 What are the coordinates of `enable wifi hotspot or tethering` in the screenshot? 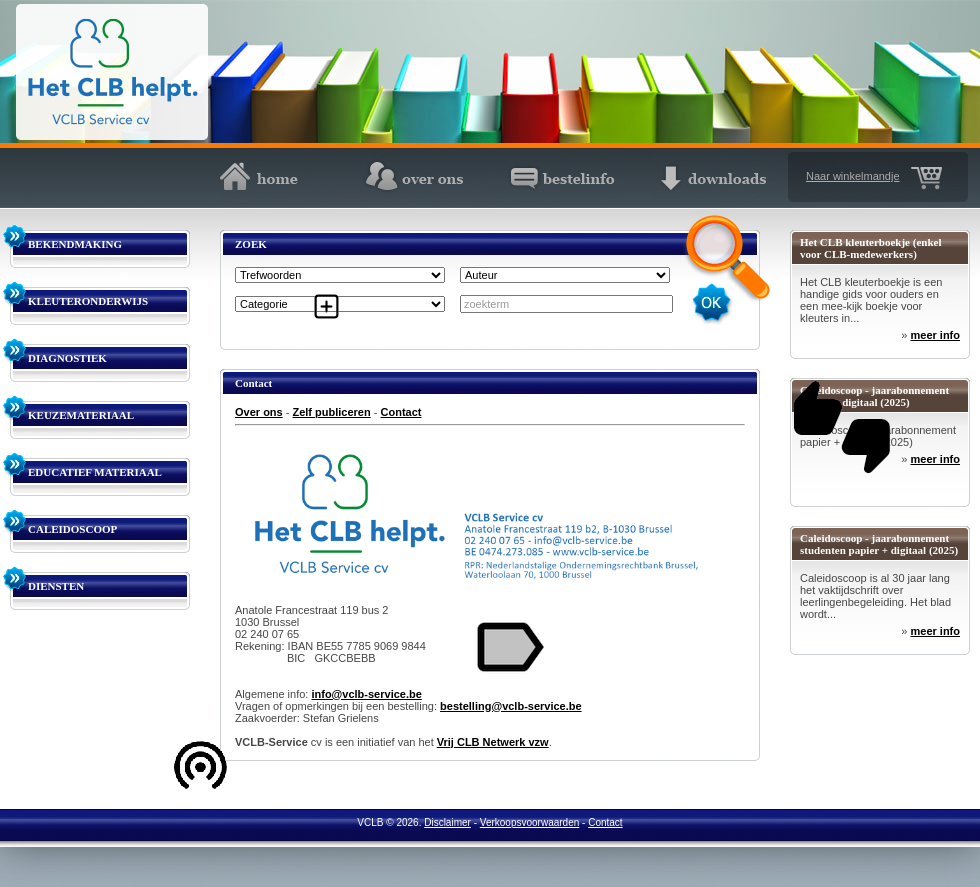 It's located at (200, 764).